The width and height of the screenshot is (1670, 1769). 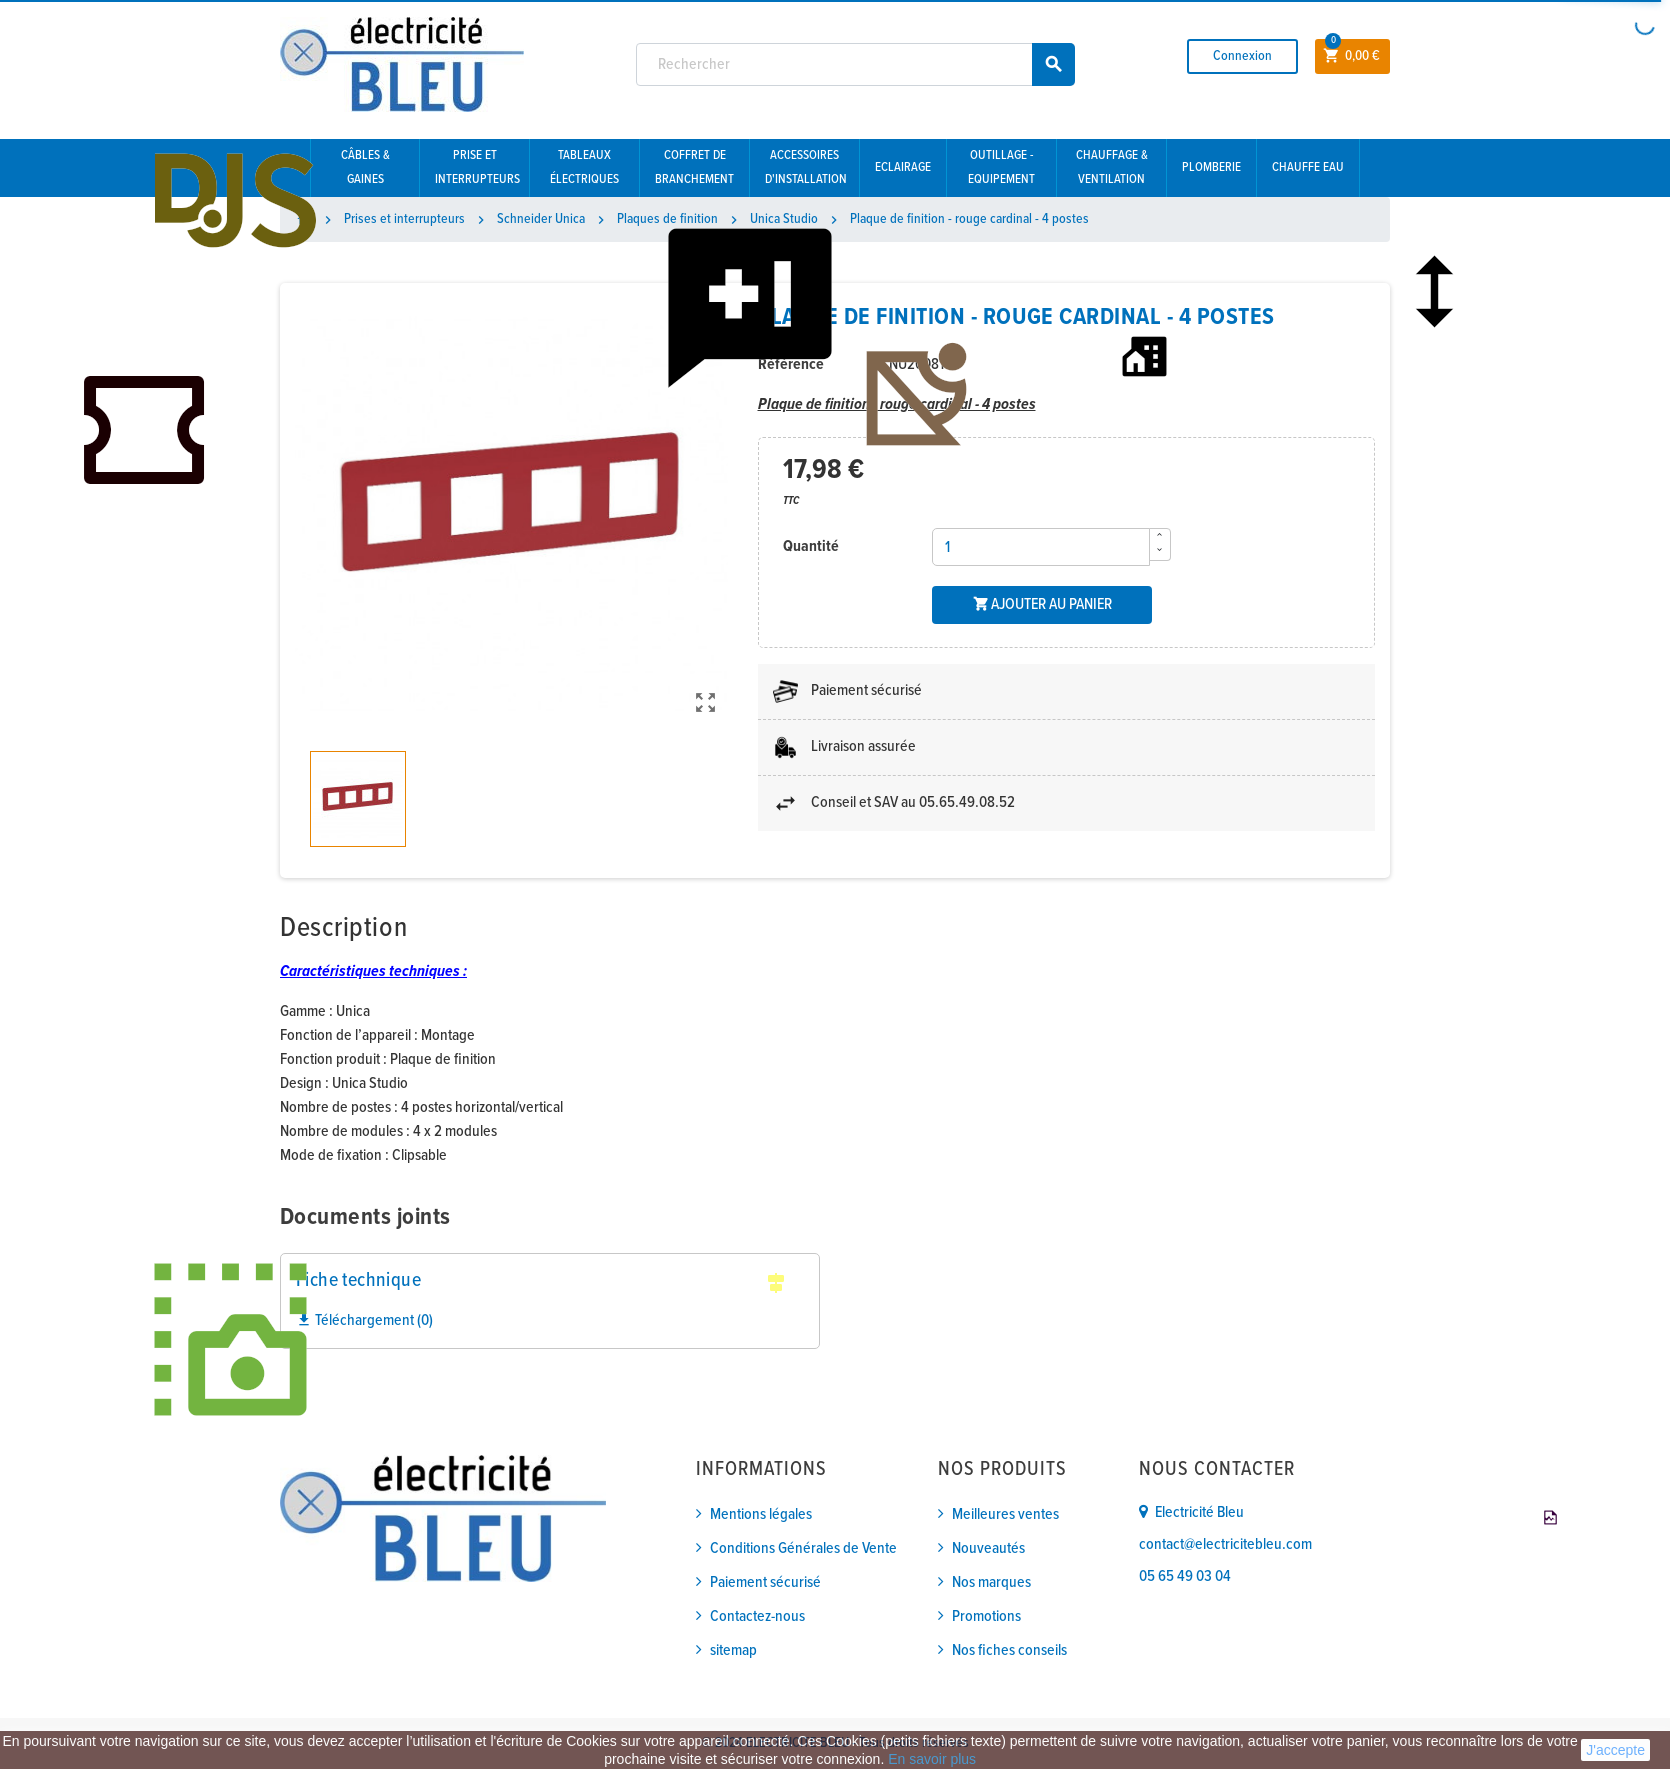 I want to click on indicates a corrupted or damaged file, so click(x=1550, y=1517).